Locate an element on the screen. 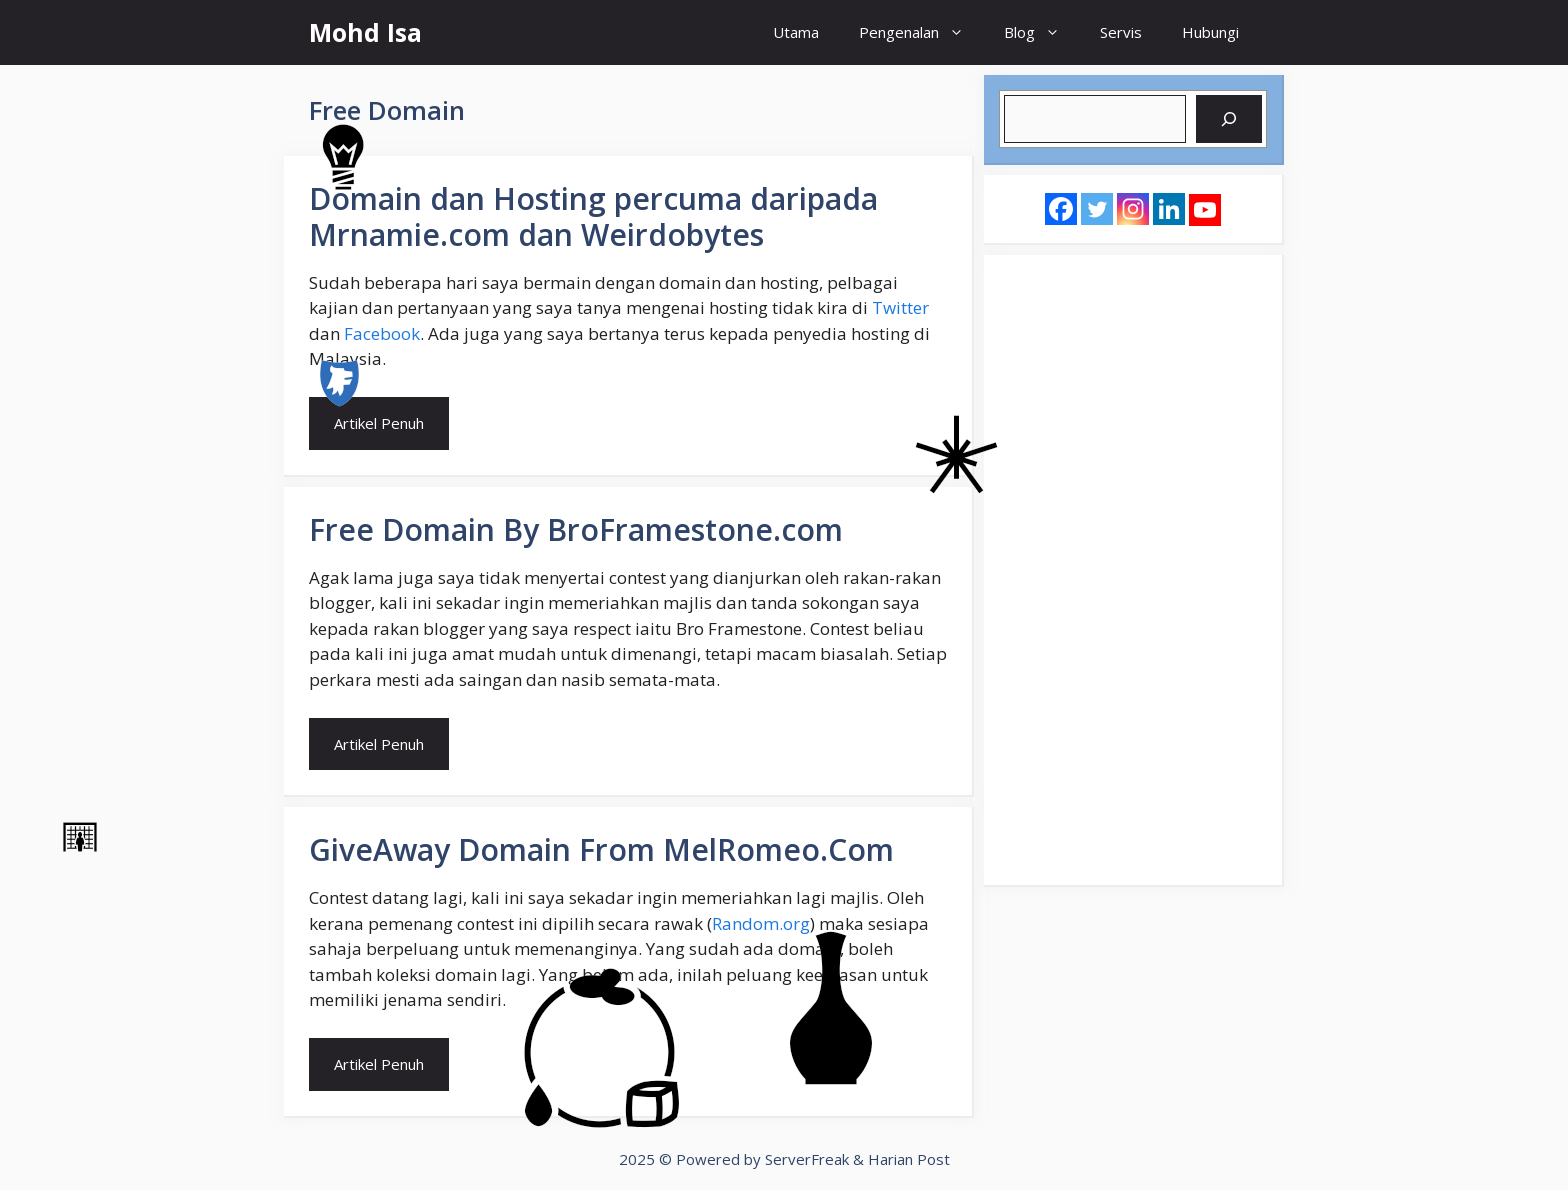 The height and width of the screenshot is (1190, 1568). activate laser or beam attack is located at coordinates (956, 454).